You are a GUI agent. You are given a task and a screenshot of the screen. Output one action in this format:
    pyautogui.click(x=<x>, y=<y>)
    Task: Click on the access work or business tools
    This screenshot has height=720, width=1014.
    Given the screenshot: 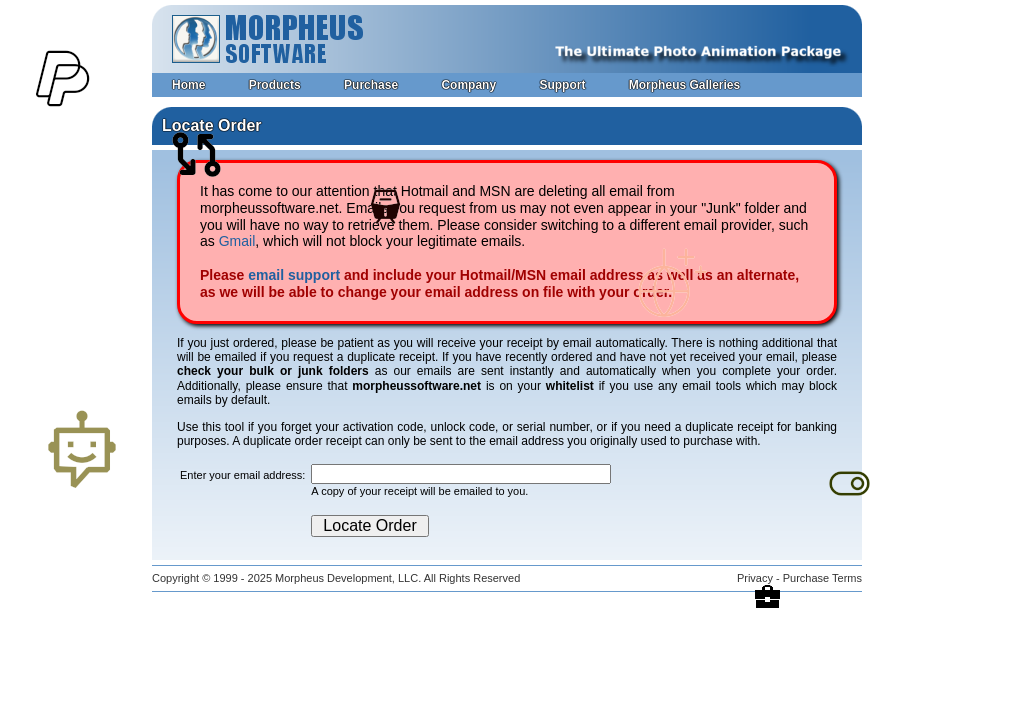 What is the action you would take?
    pyautogui.click(x=767, y=596)
    